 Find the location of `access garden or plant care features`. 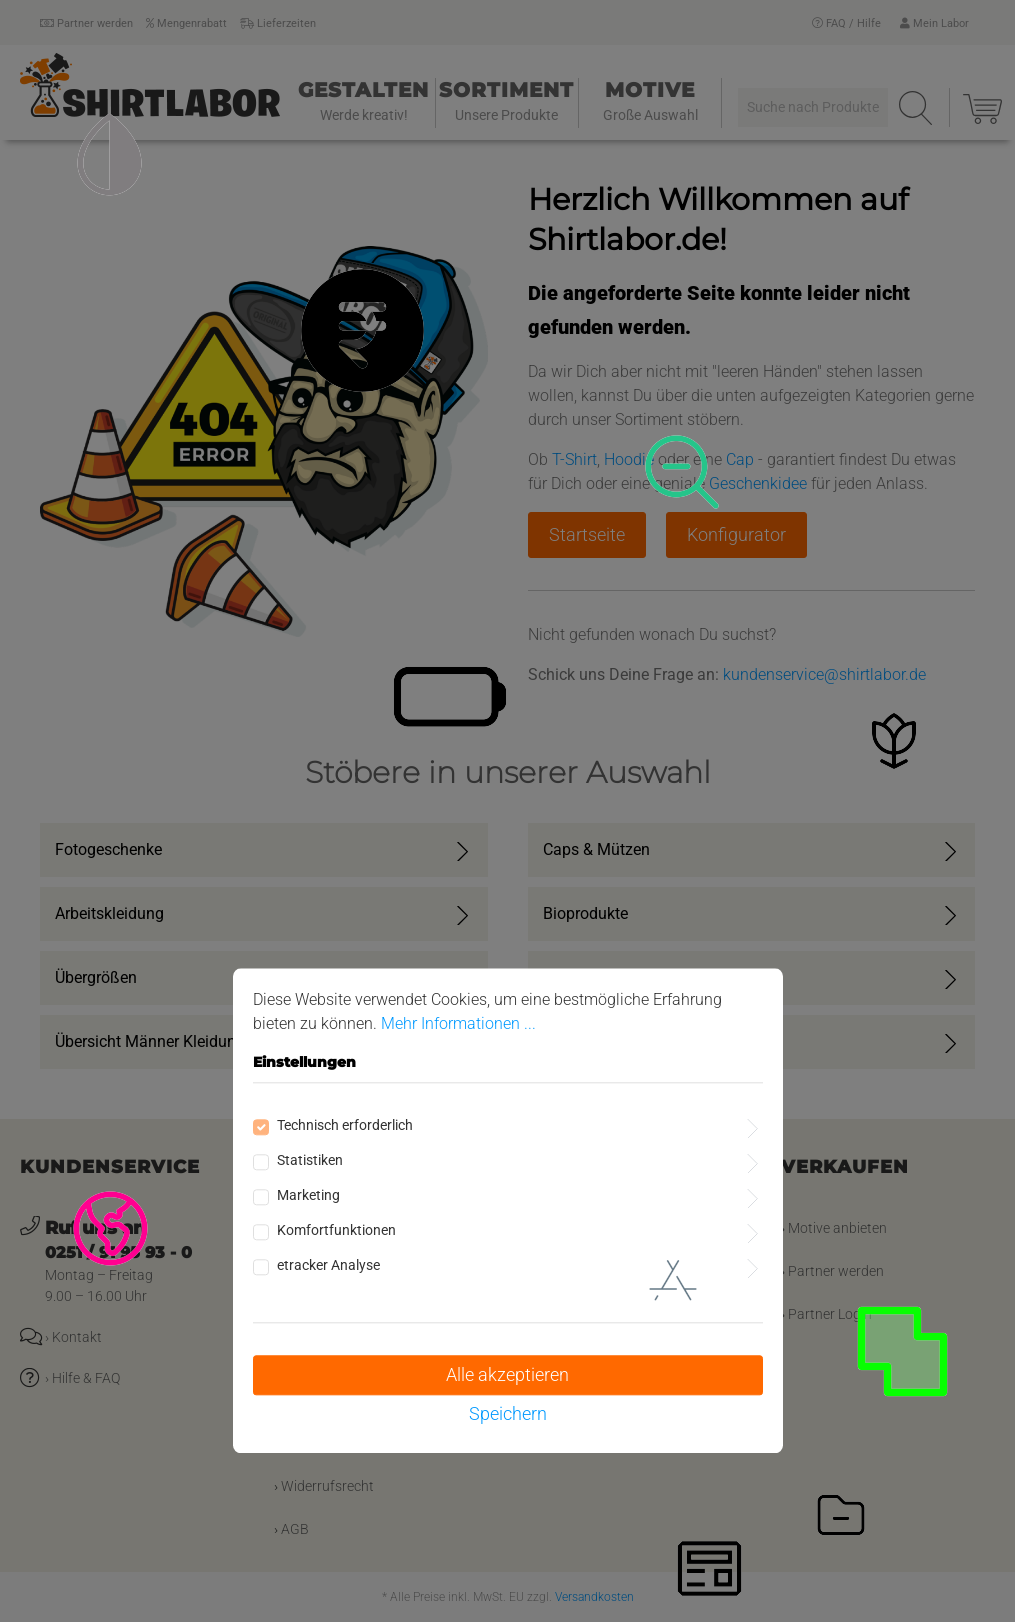

access garden or plant care features is located at coordinates (894, 741).